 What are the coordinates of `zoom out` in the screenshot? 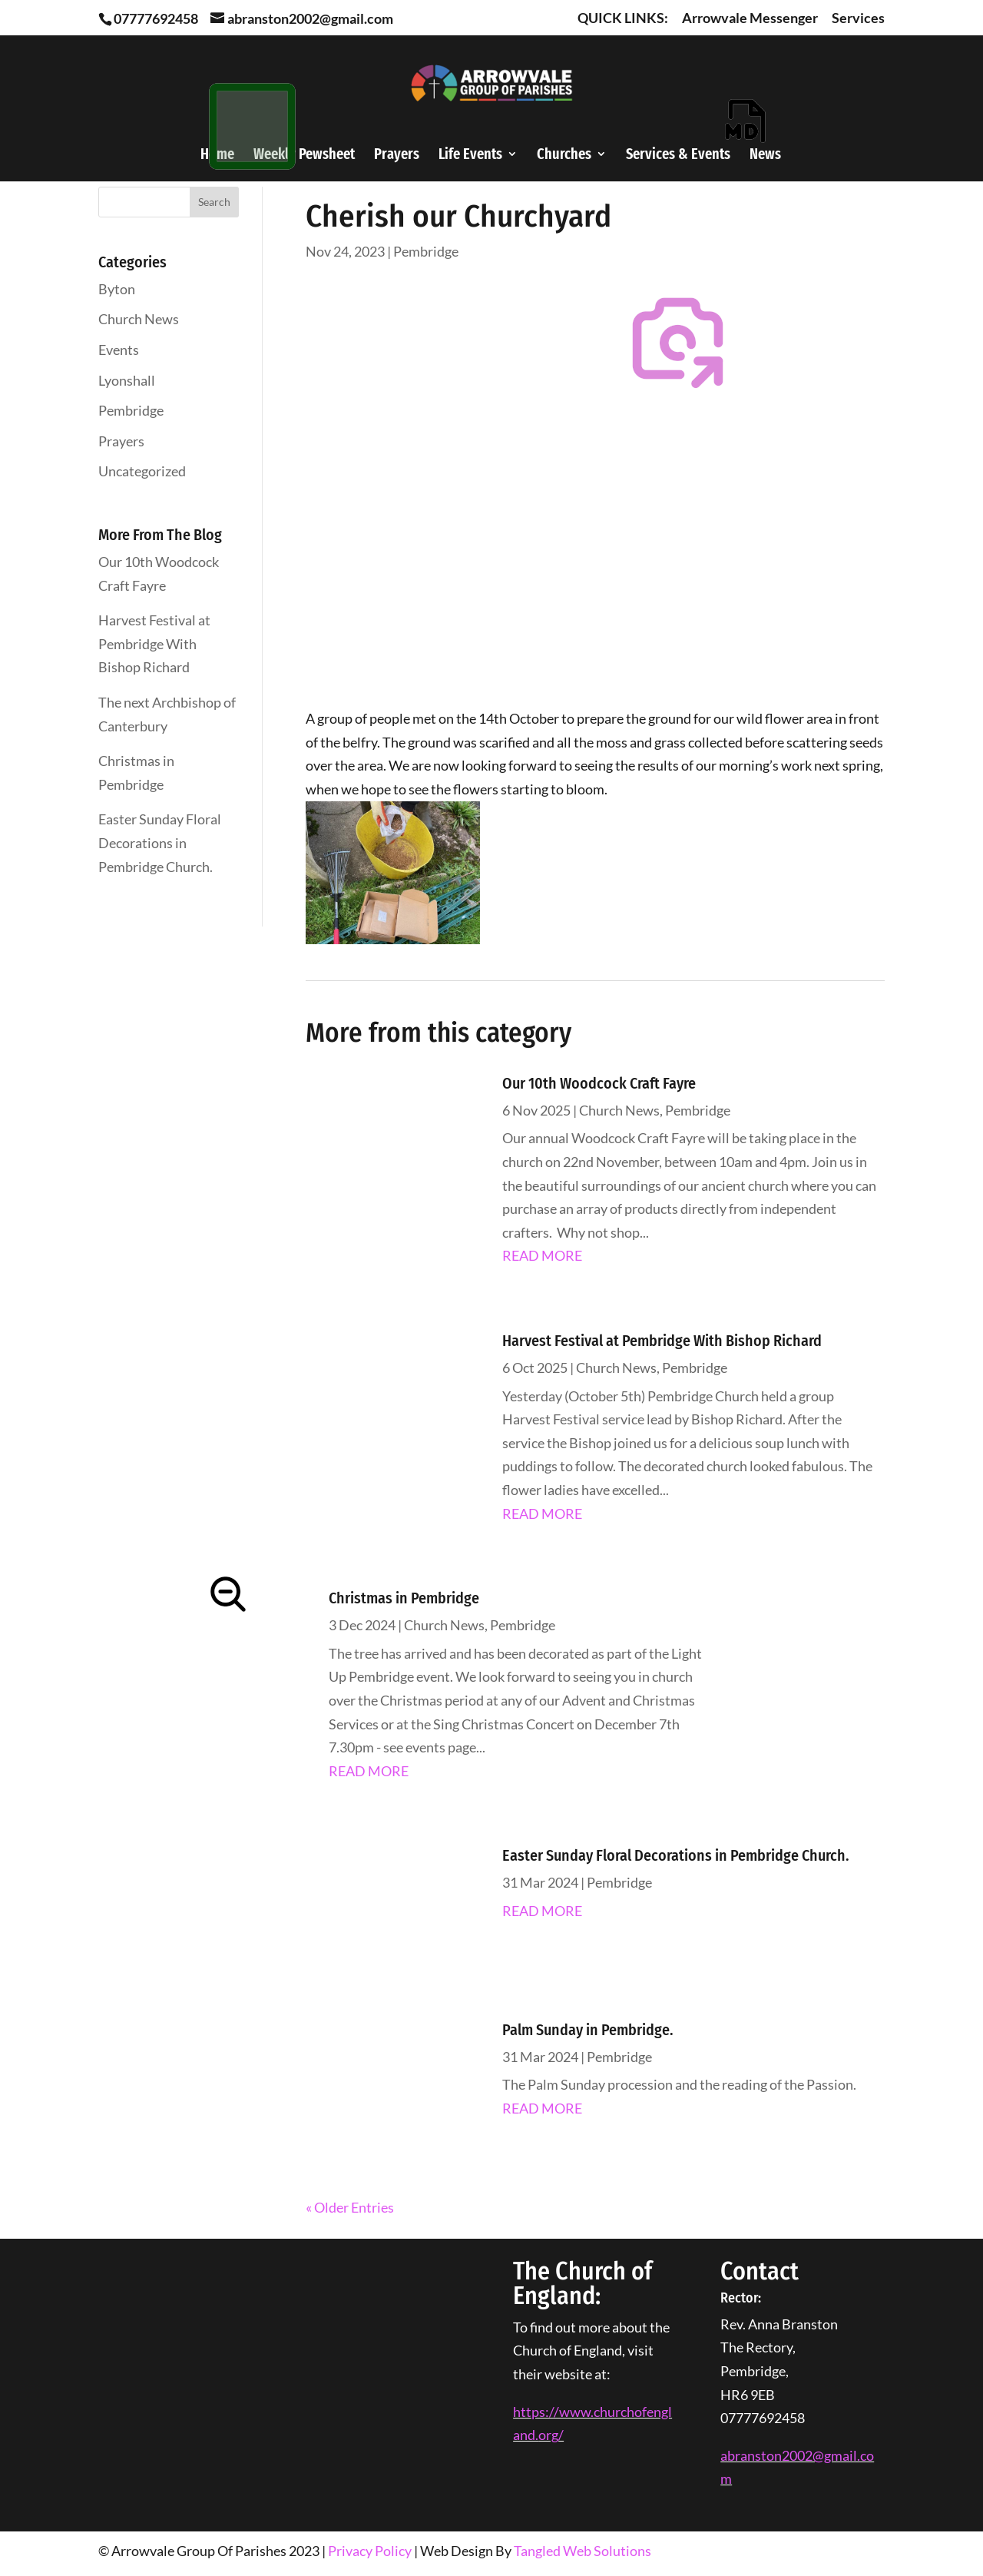 It's located at (228, 1594).